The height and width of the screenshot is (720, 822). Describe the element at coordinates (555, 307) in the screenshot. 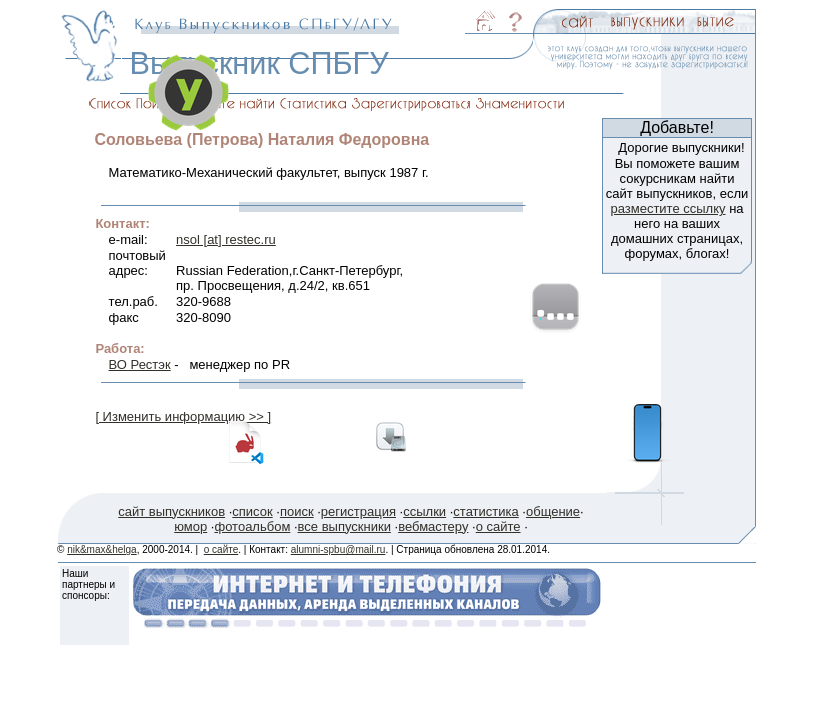

I see `manage cinnamon desktop applets` at that location.